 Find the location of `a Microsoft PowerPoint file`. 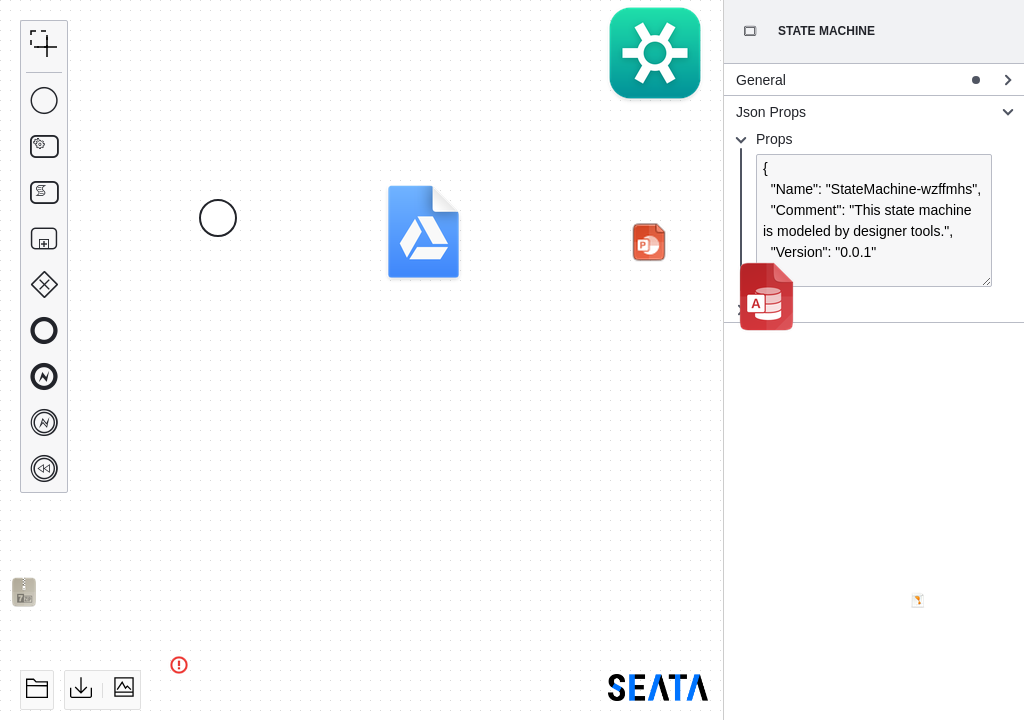

a Microsoft PowerPoint file is located at coordinates (649, 242).